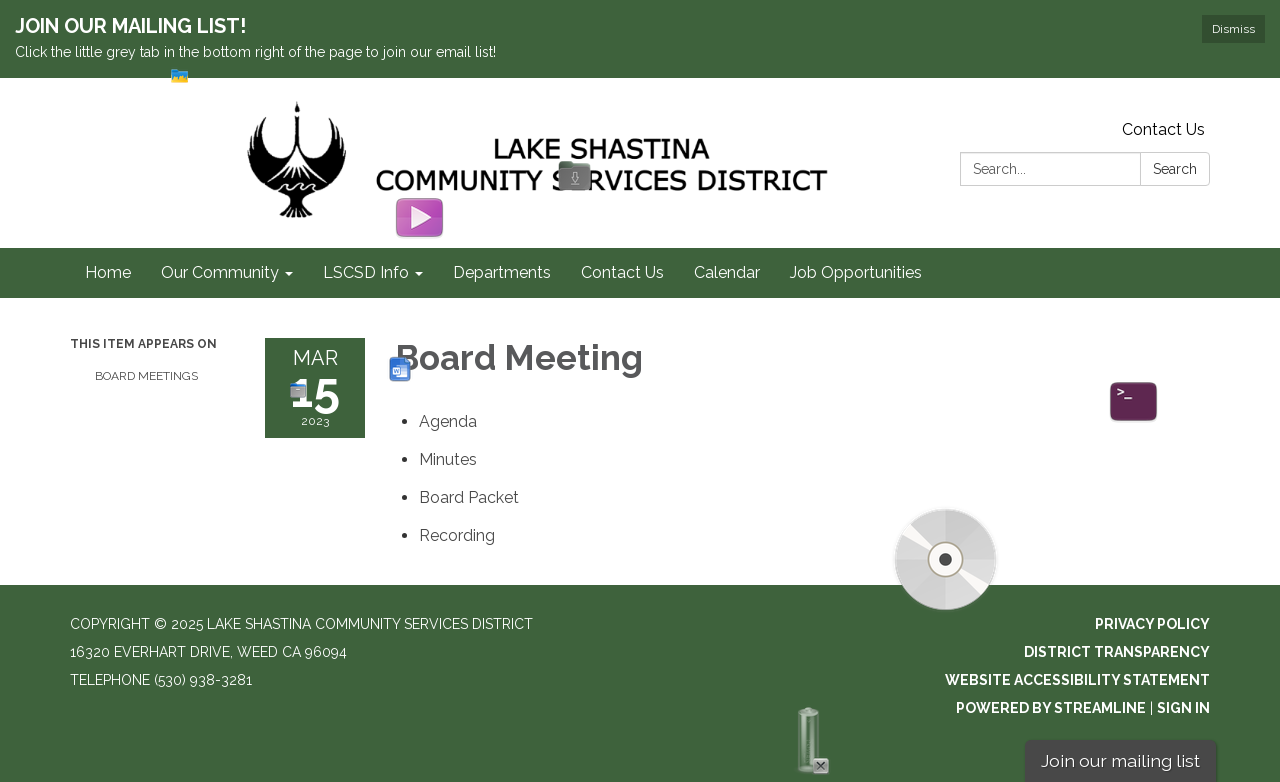  I want to click on open terminal application, so click(1133, 401).